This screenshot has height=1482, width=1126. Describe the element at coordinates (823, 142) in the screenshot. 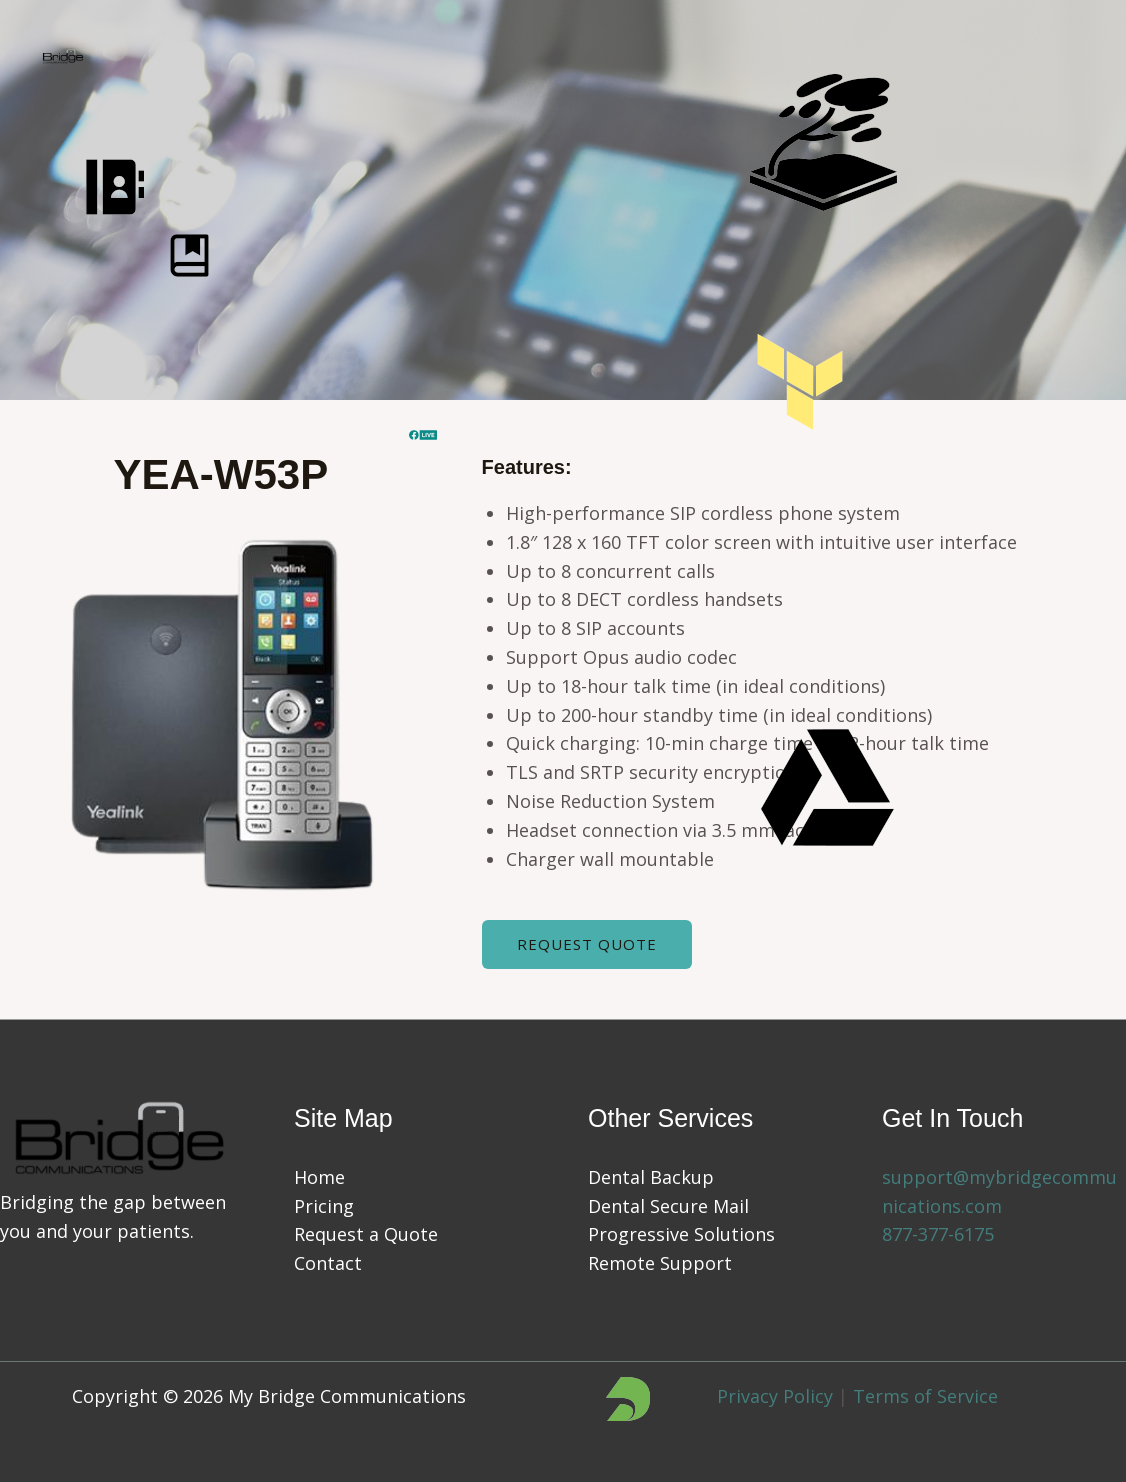

I see `open Microsoft Sway application` at that location.